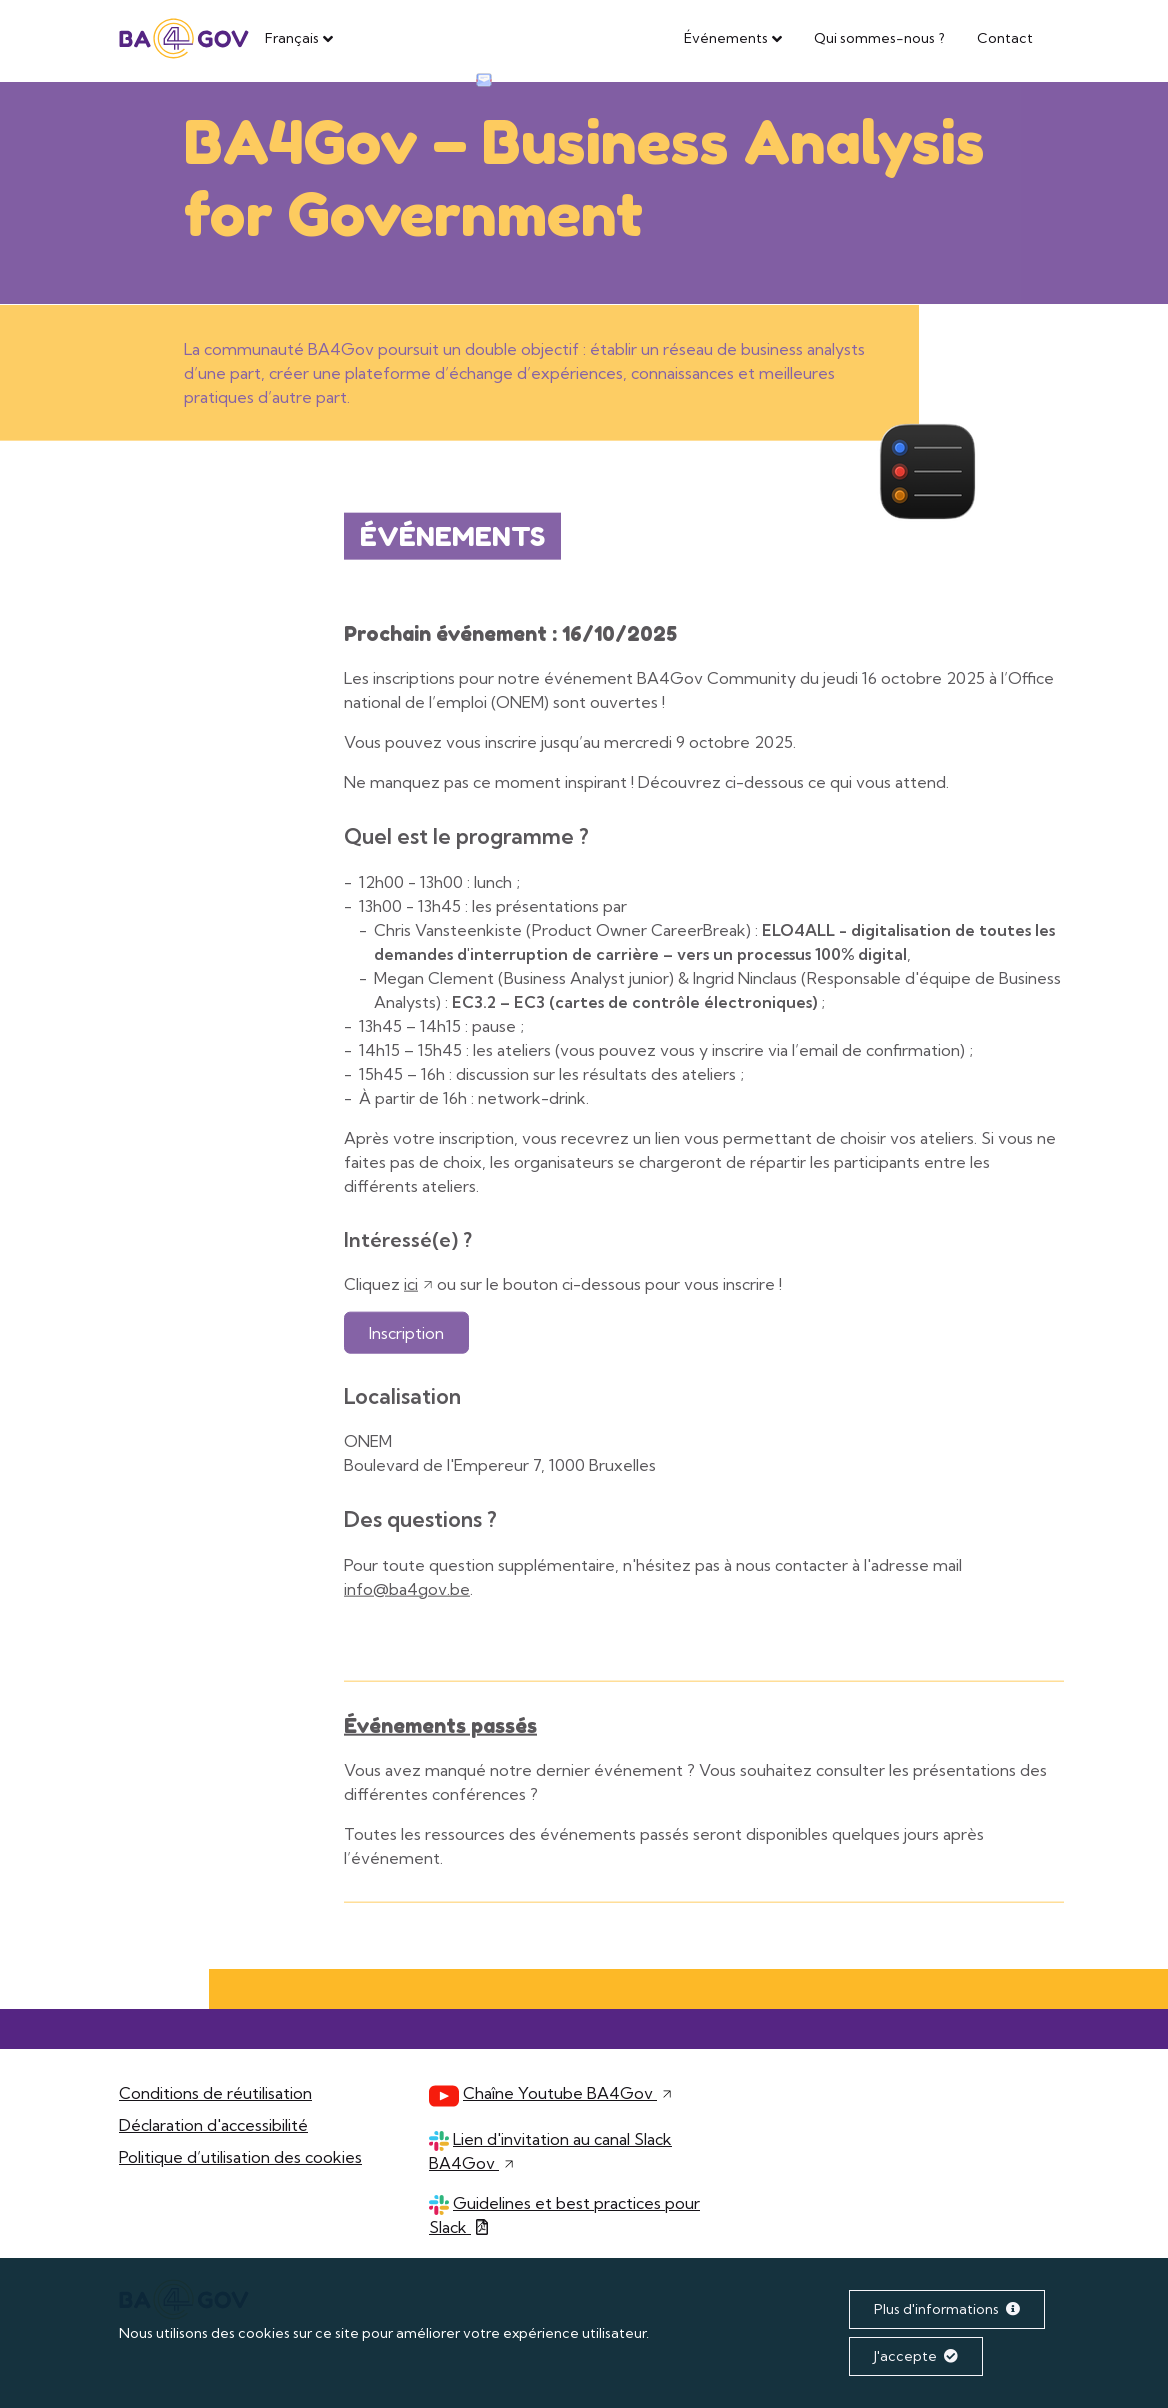  What do you see at coordinates (927, 471) in the screenshot?
I see `open the reminders app` at bounding box center [927, 471].